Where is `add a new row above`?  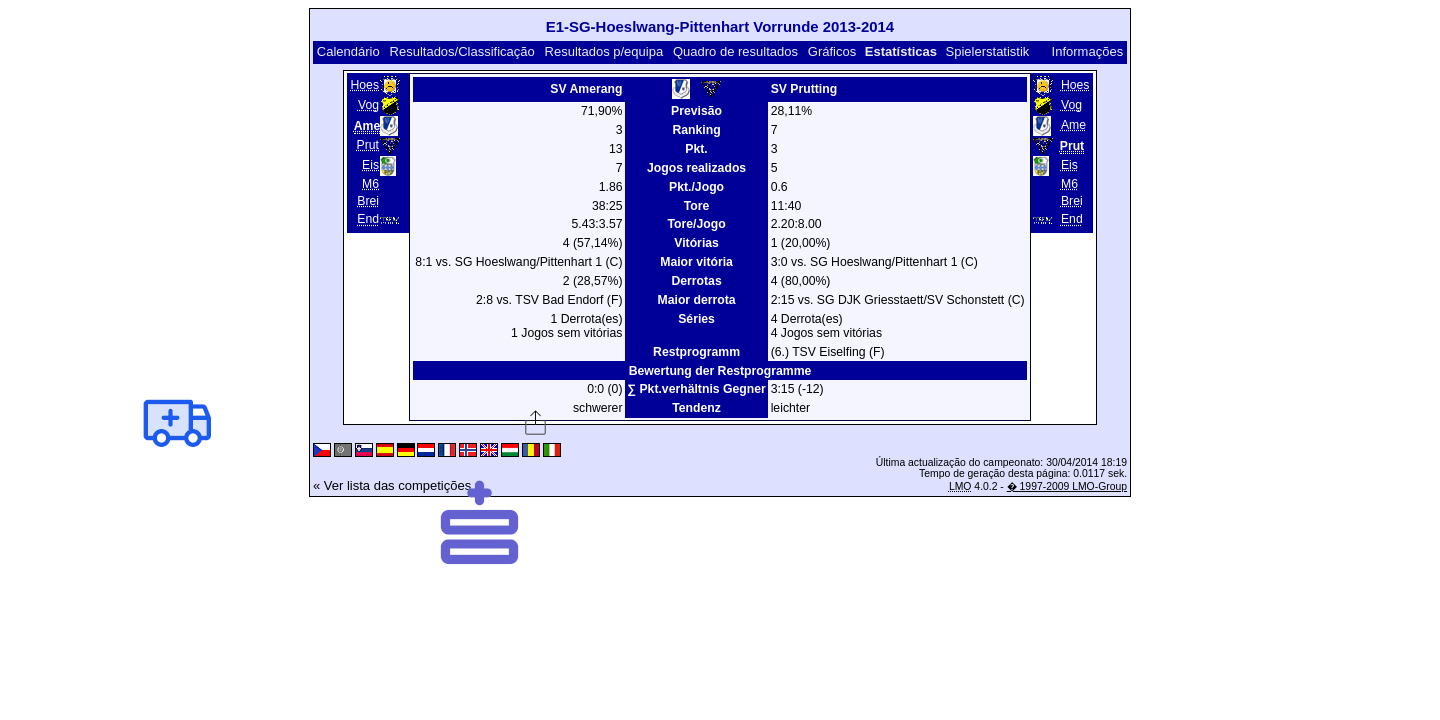
add a new row above is located at coordinates (479, 528).